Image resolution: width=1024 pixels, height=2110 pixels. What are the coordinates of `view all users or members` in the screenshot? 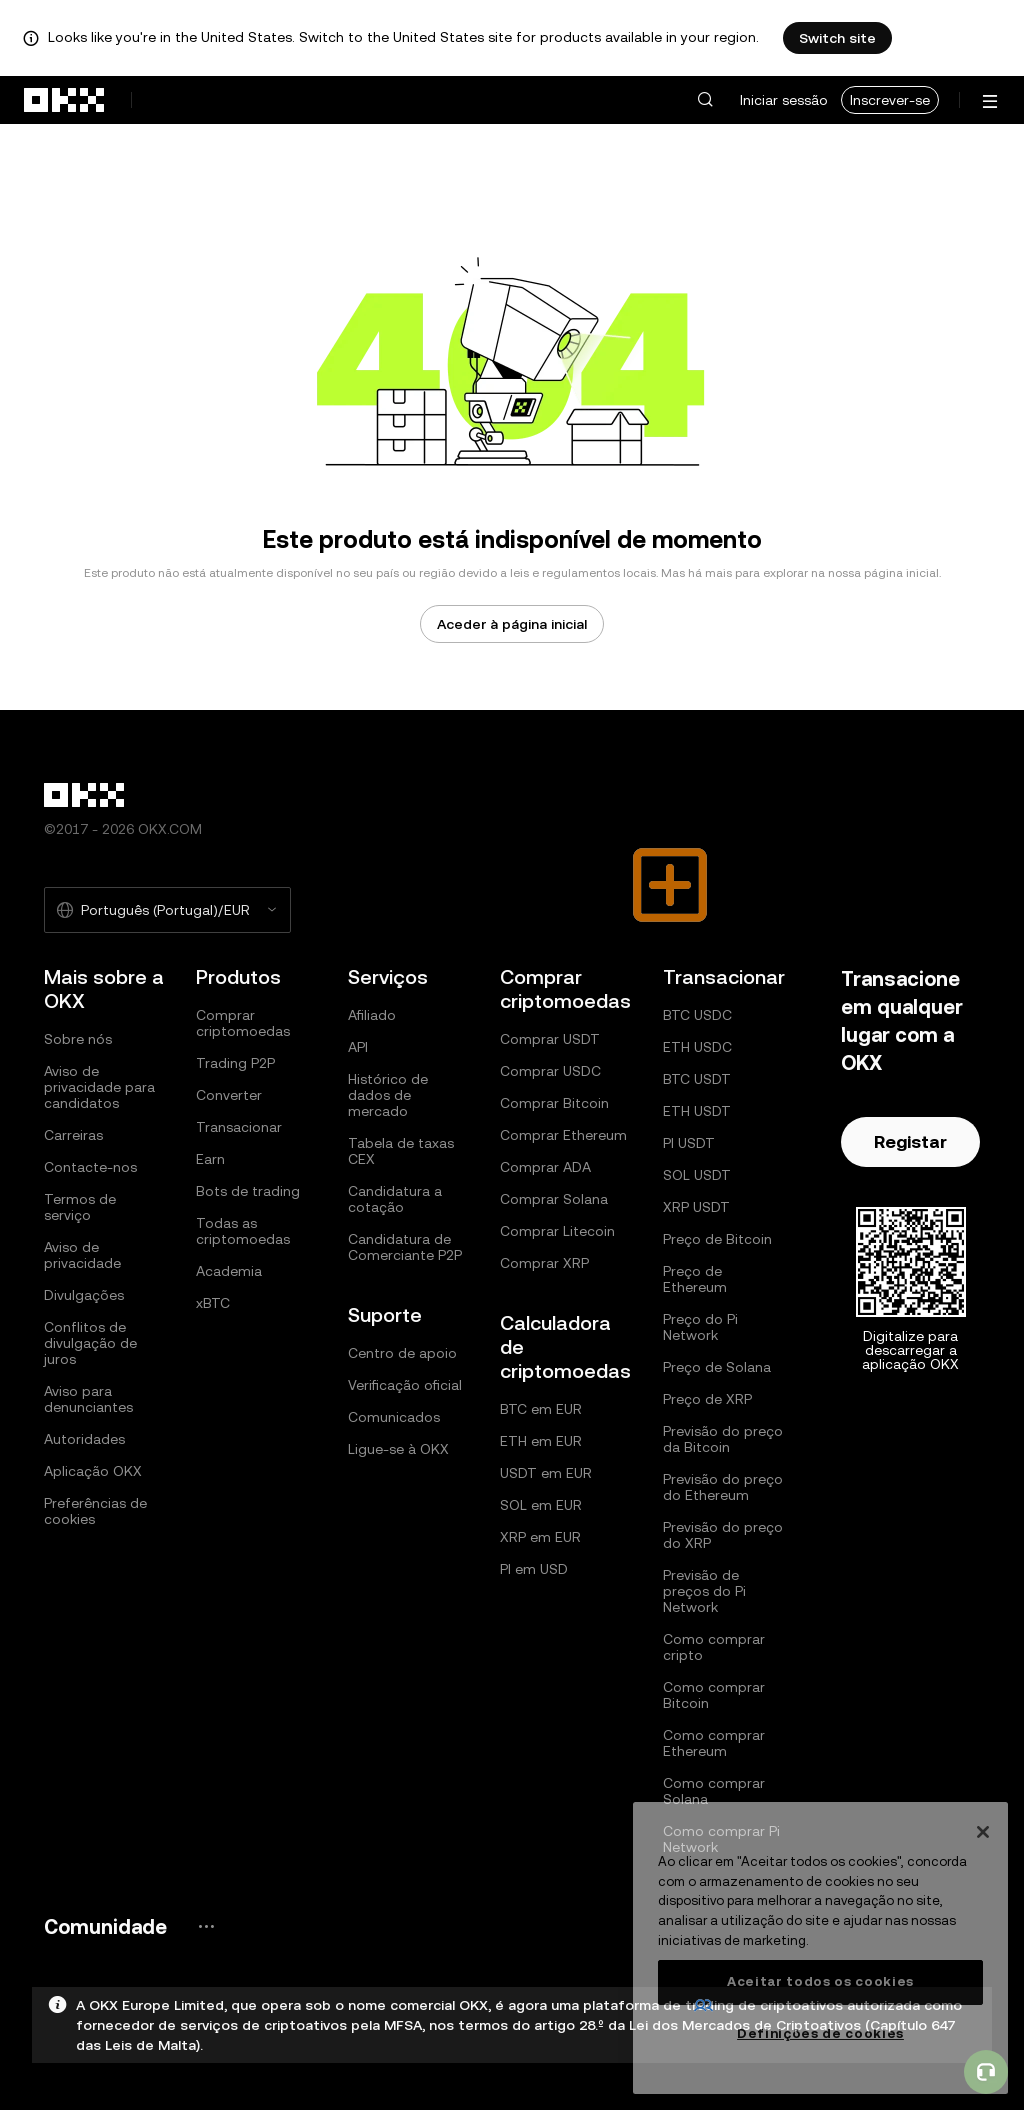 It's located at (703, 2005).